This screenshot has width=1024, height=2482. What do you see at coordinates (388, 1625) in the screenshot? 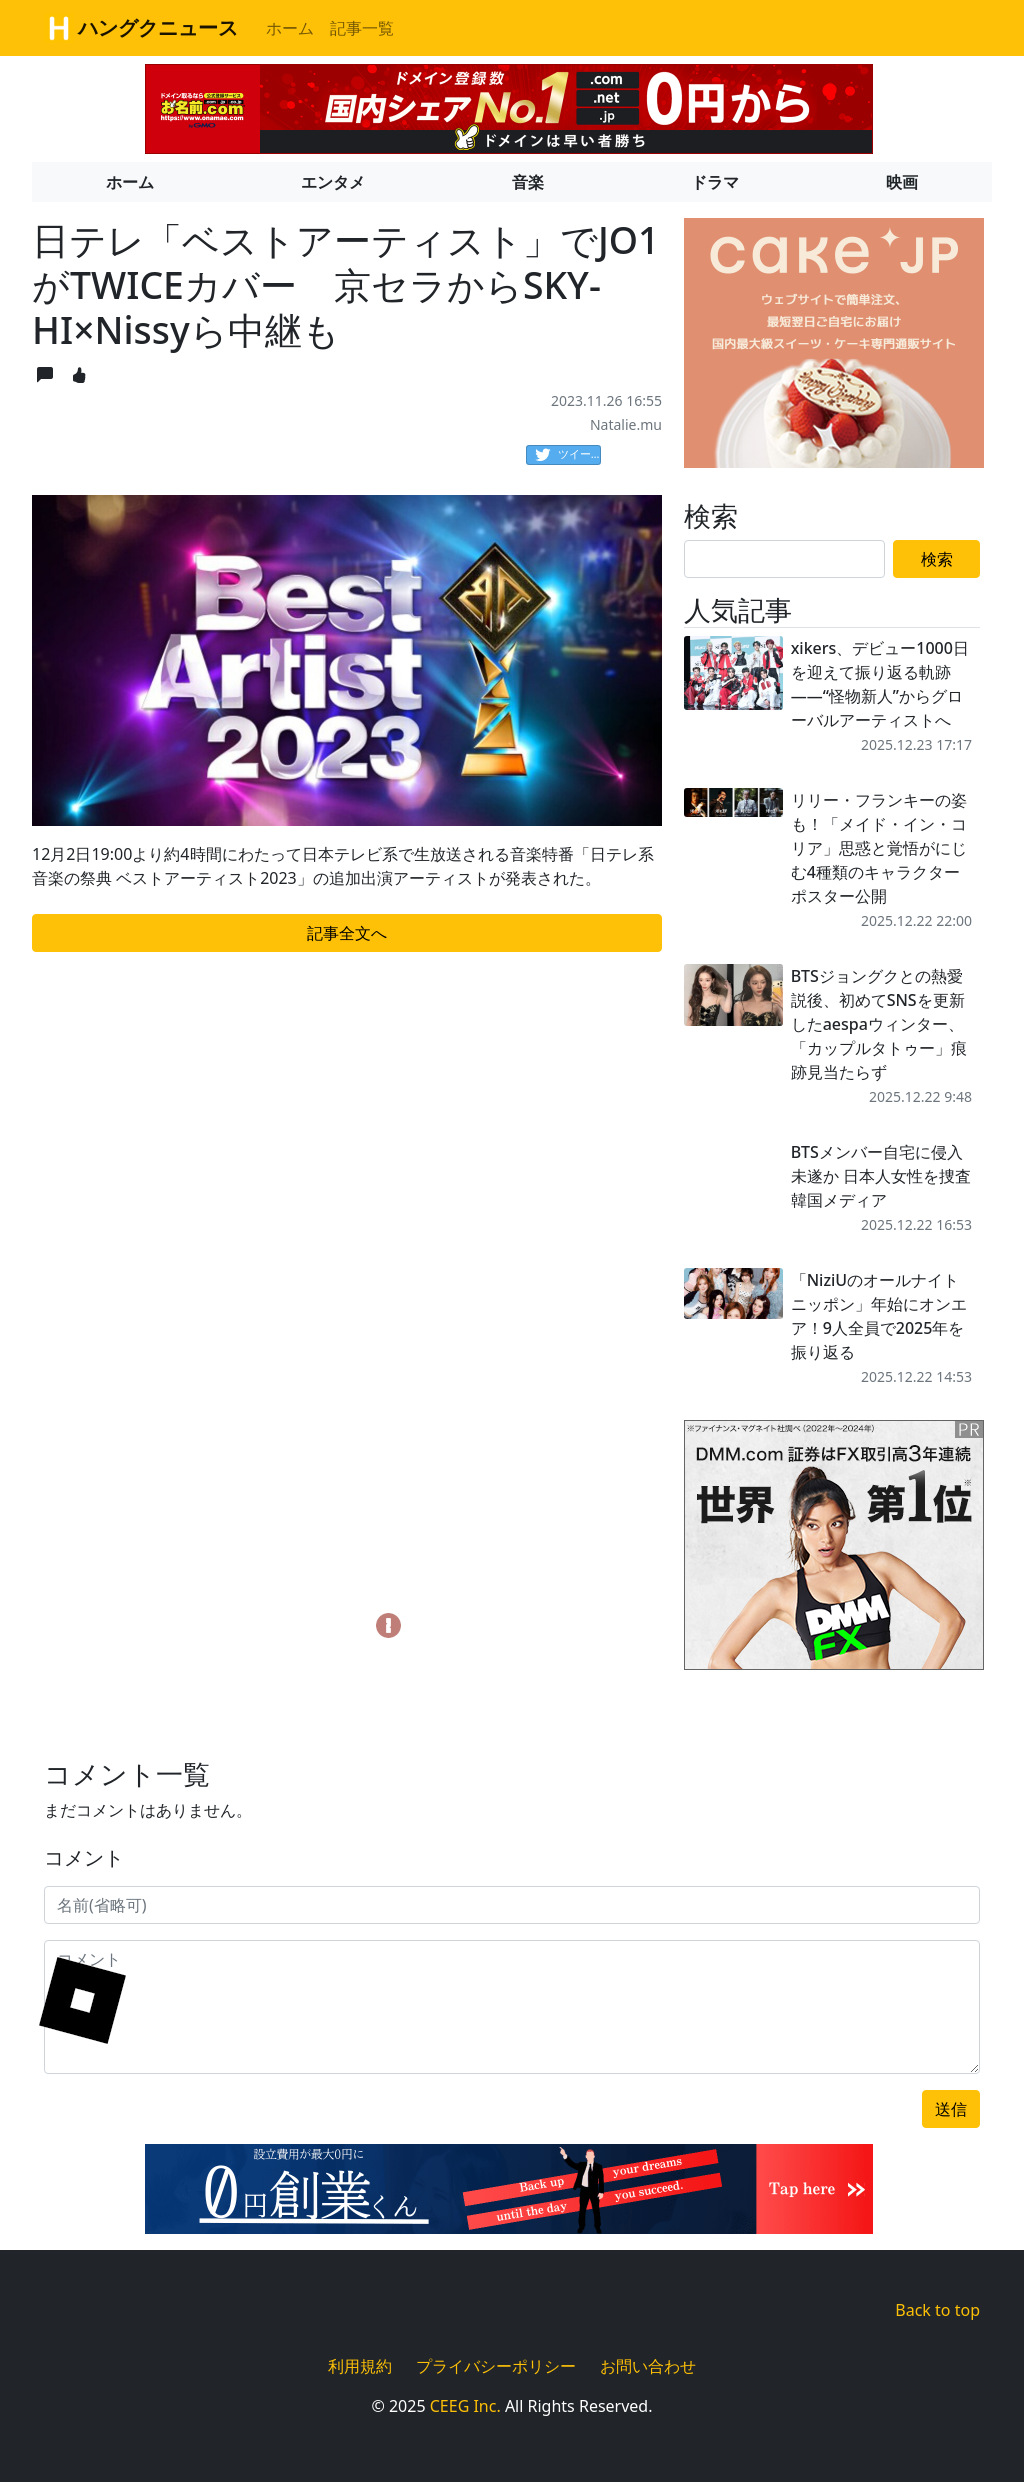
I see `open 1Password app` at bounding box center [388, 1625].